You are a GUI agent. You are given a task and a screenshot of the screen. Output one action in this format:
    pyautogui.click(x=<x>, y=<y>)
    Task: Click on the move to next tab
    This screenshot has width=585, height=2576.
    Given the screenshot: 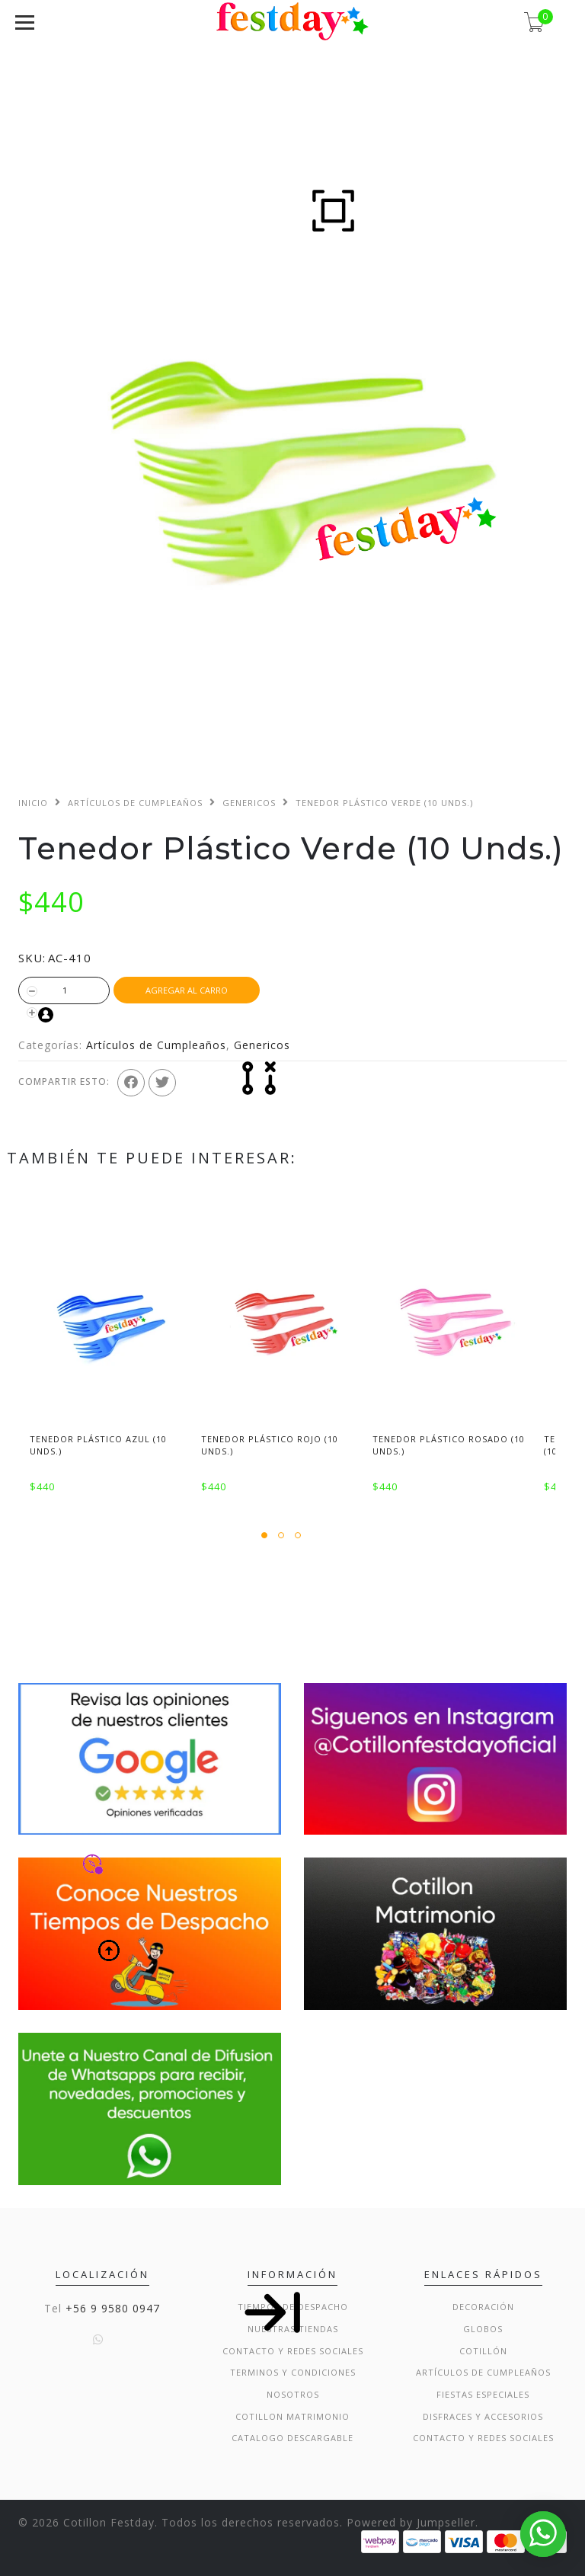 What is the action you would take?
    pyautogui.click(x=273, y=2312)
    